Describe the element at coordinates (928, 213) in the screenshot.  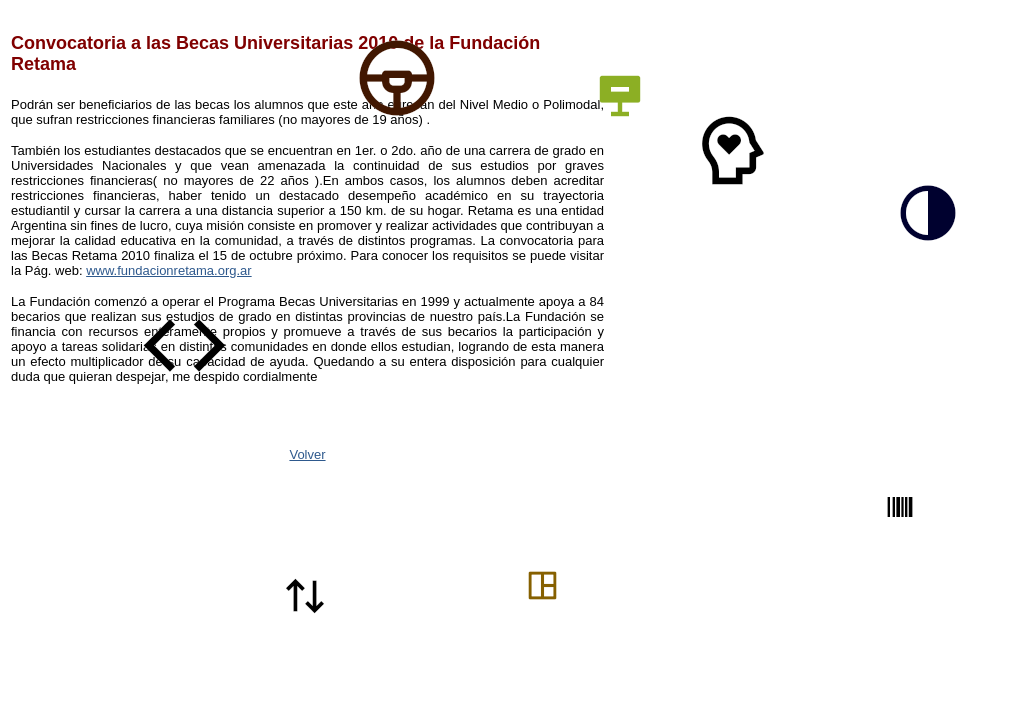
I see `adjust display contrast settings` at that location.